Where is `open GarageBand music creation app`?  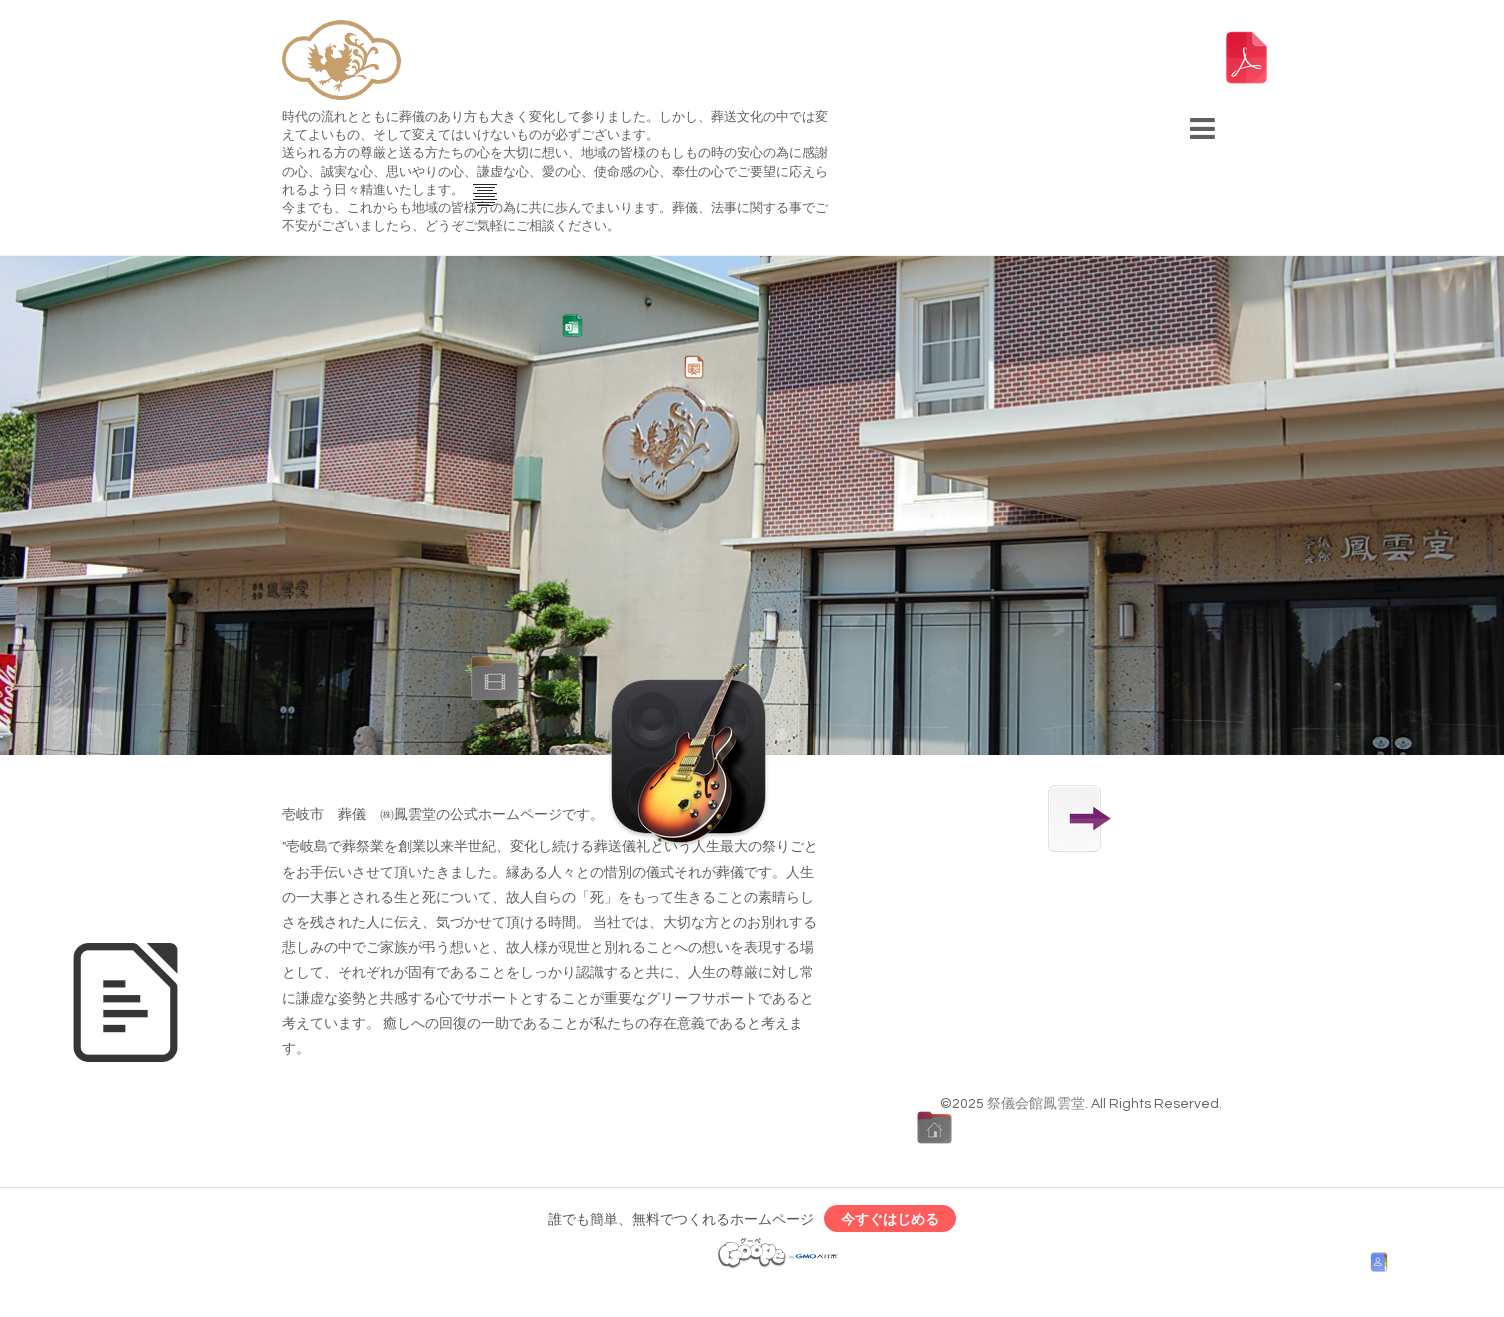 open GarageBand music creation app is located at coordinates (688, 756).